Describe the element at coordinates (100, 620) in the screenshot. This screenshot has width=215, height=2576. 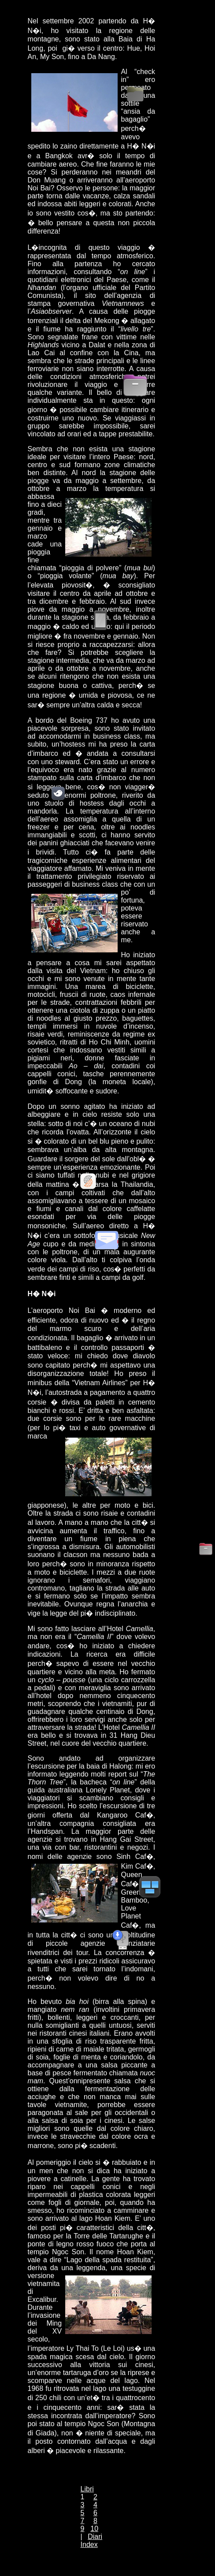
I see `indicates a mobile device or smartphone` at that location.